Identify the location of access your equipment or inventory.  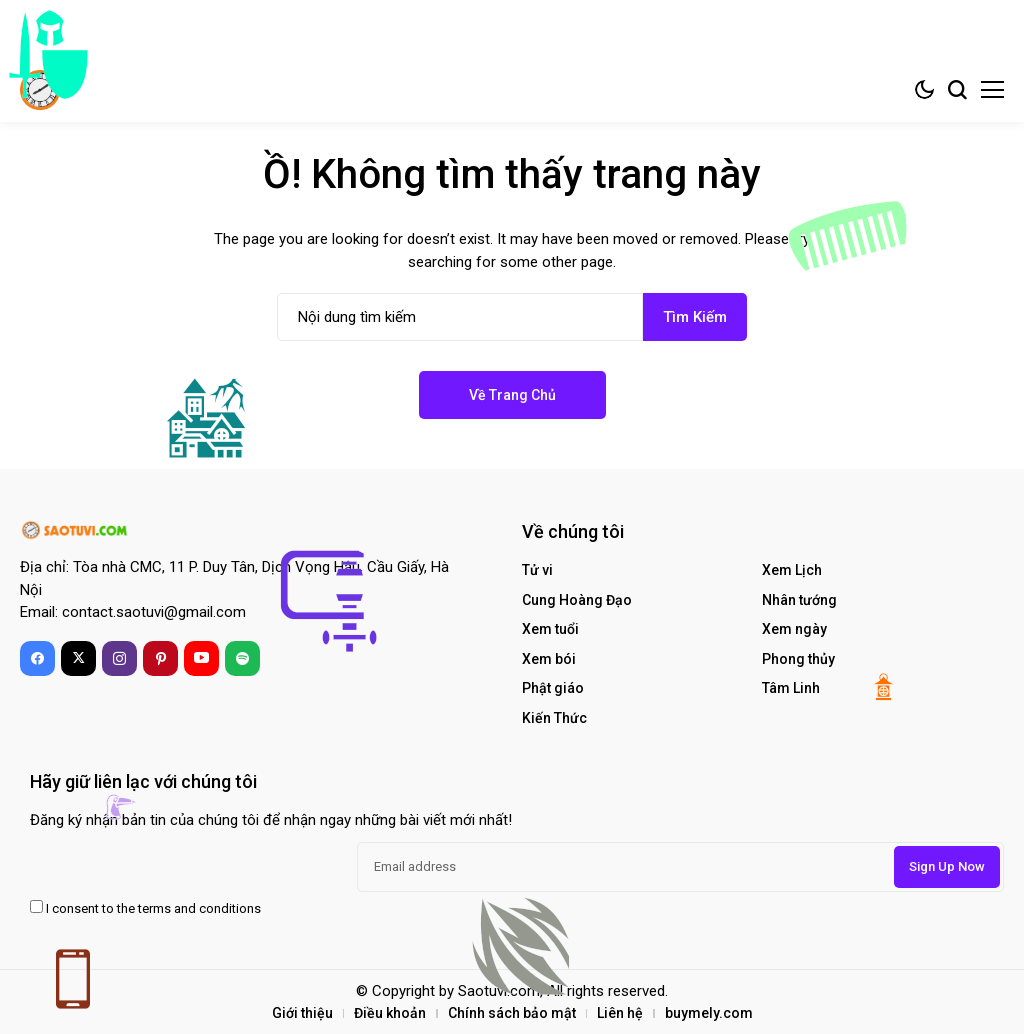
(48, 55).